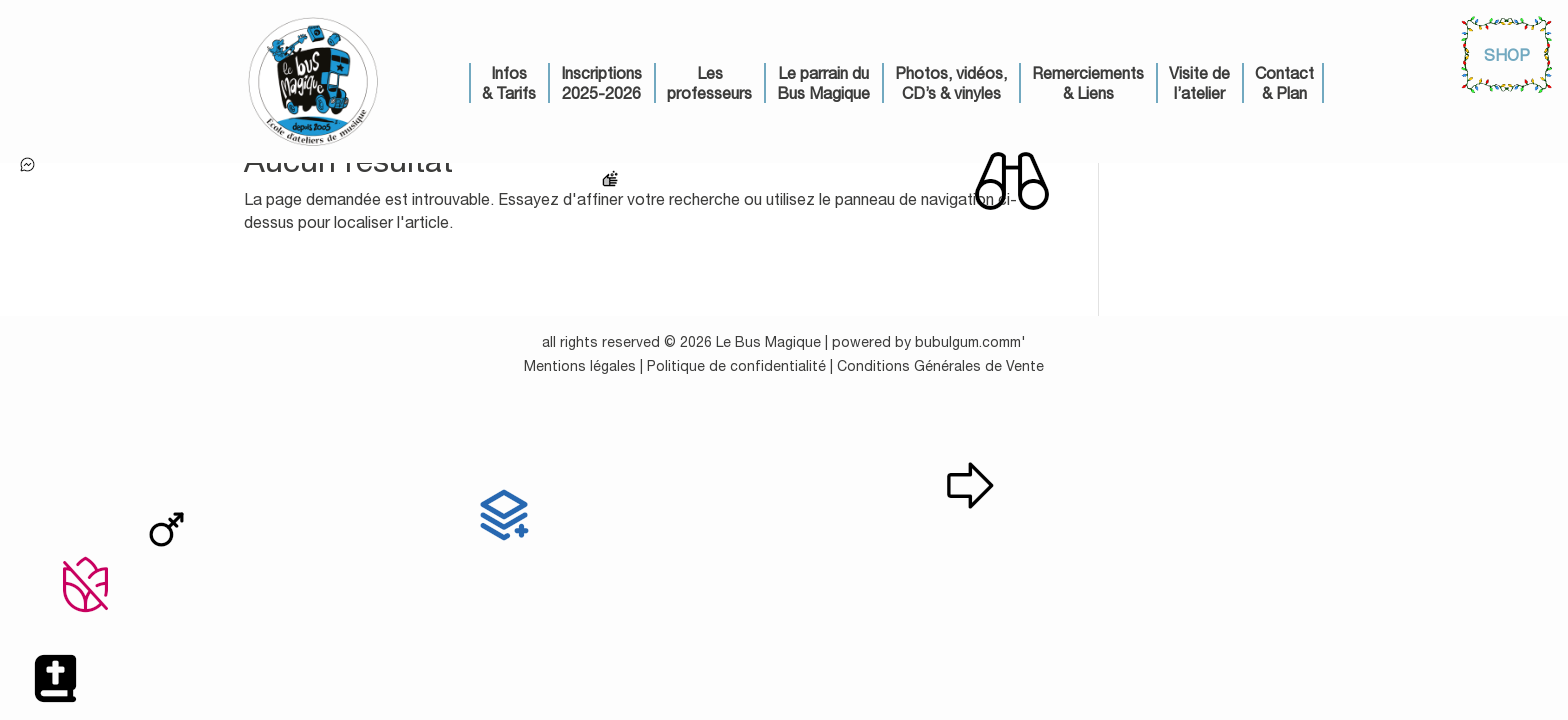  Describe the element at coordinates (1012, 181) in the screenshot. I see `search or explore content` at that location.